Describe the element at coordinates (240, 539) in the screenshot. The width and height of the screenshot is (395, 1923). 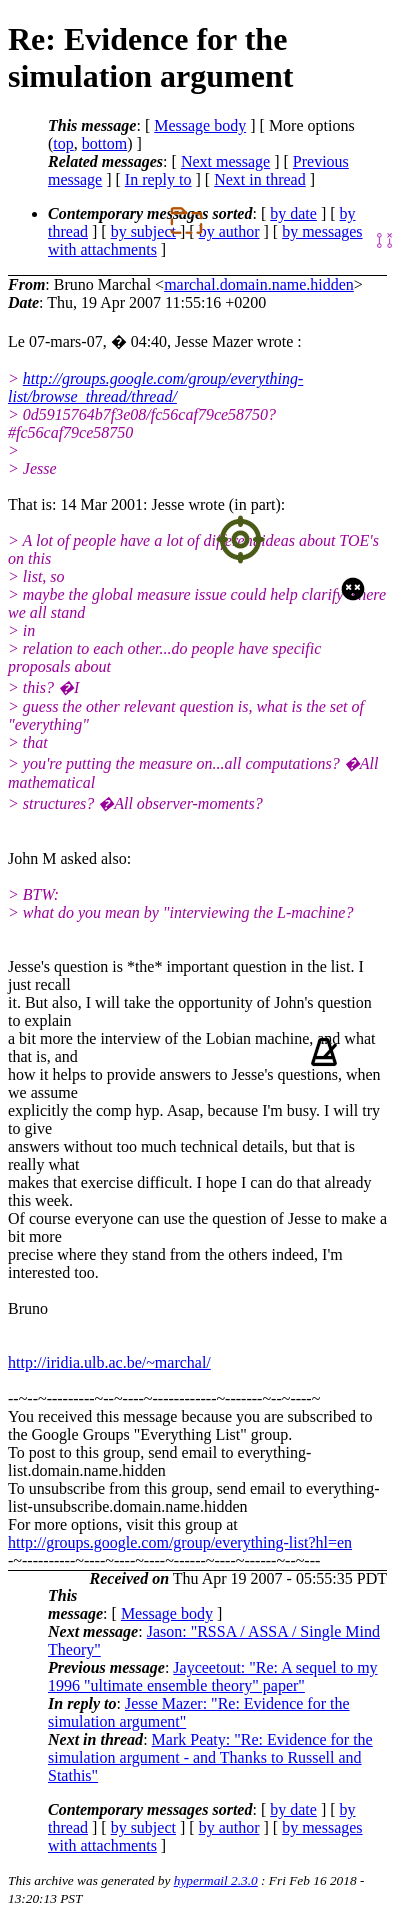
I see `center map on current location` at that location.